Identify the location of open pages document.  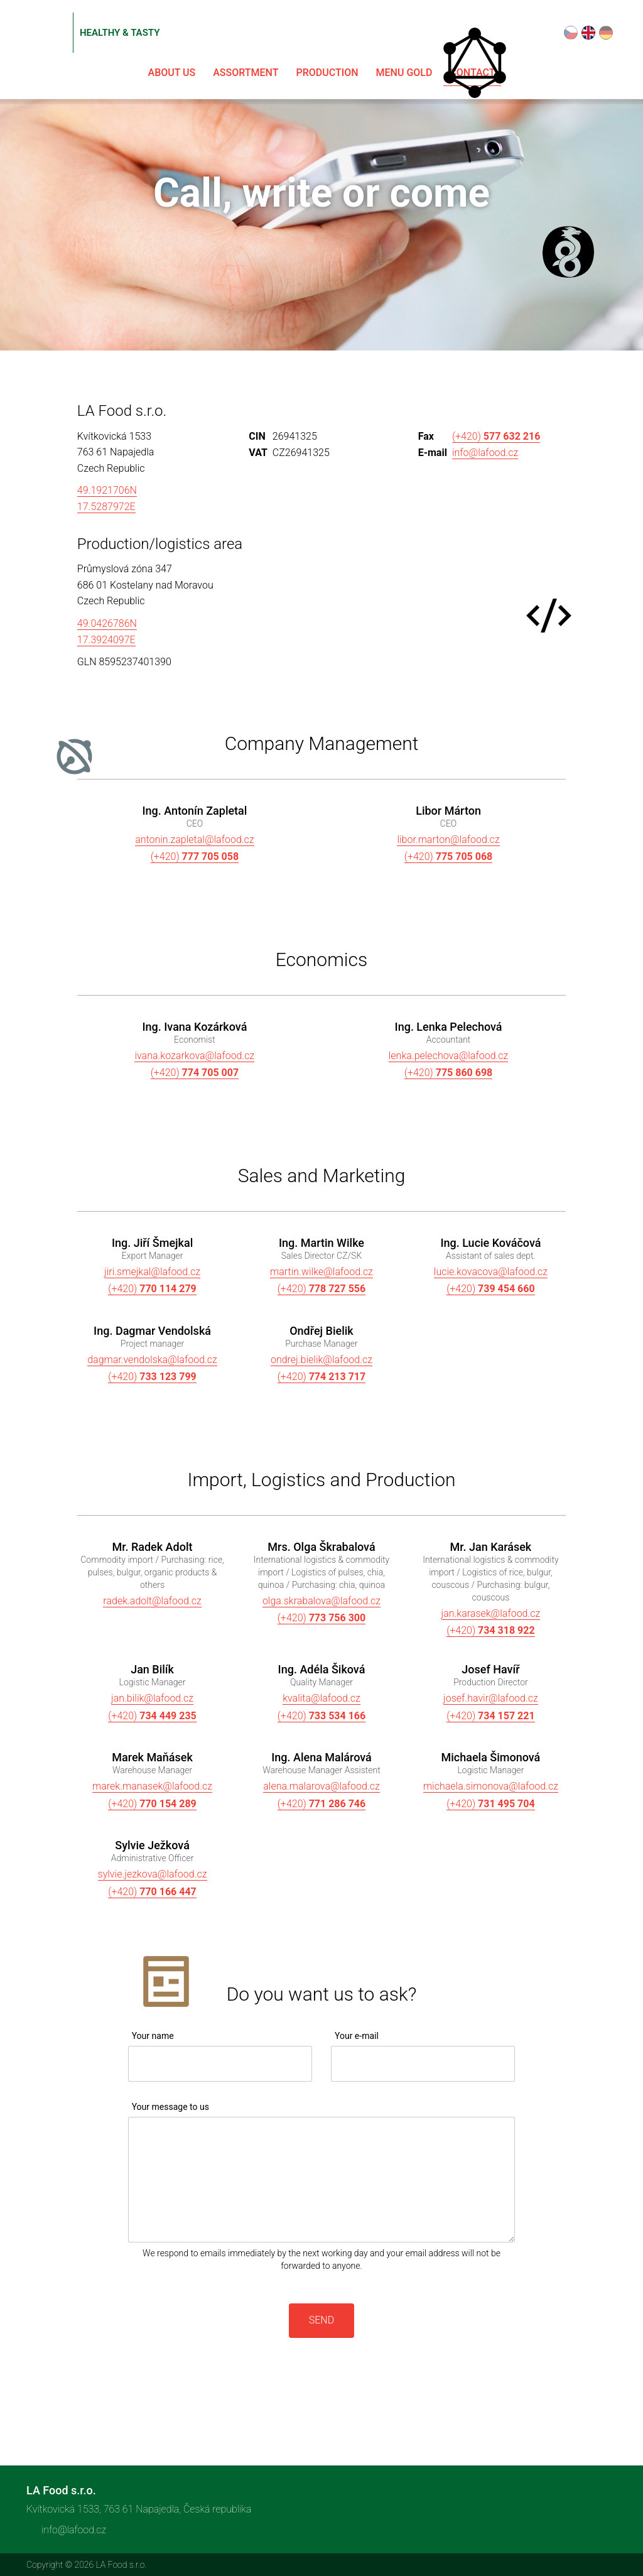
(166, 1981).